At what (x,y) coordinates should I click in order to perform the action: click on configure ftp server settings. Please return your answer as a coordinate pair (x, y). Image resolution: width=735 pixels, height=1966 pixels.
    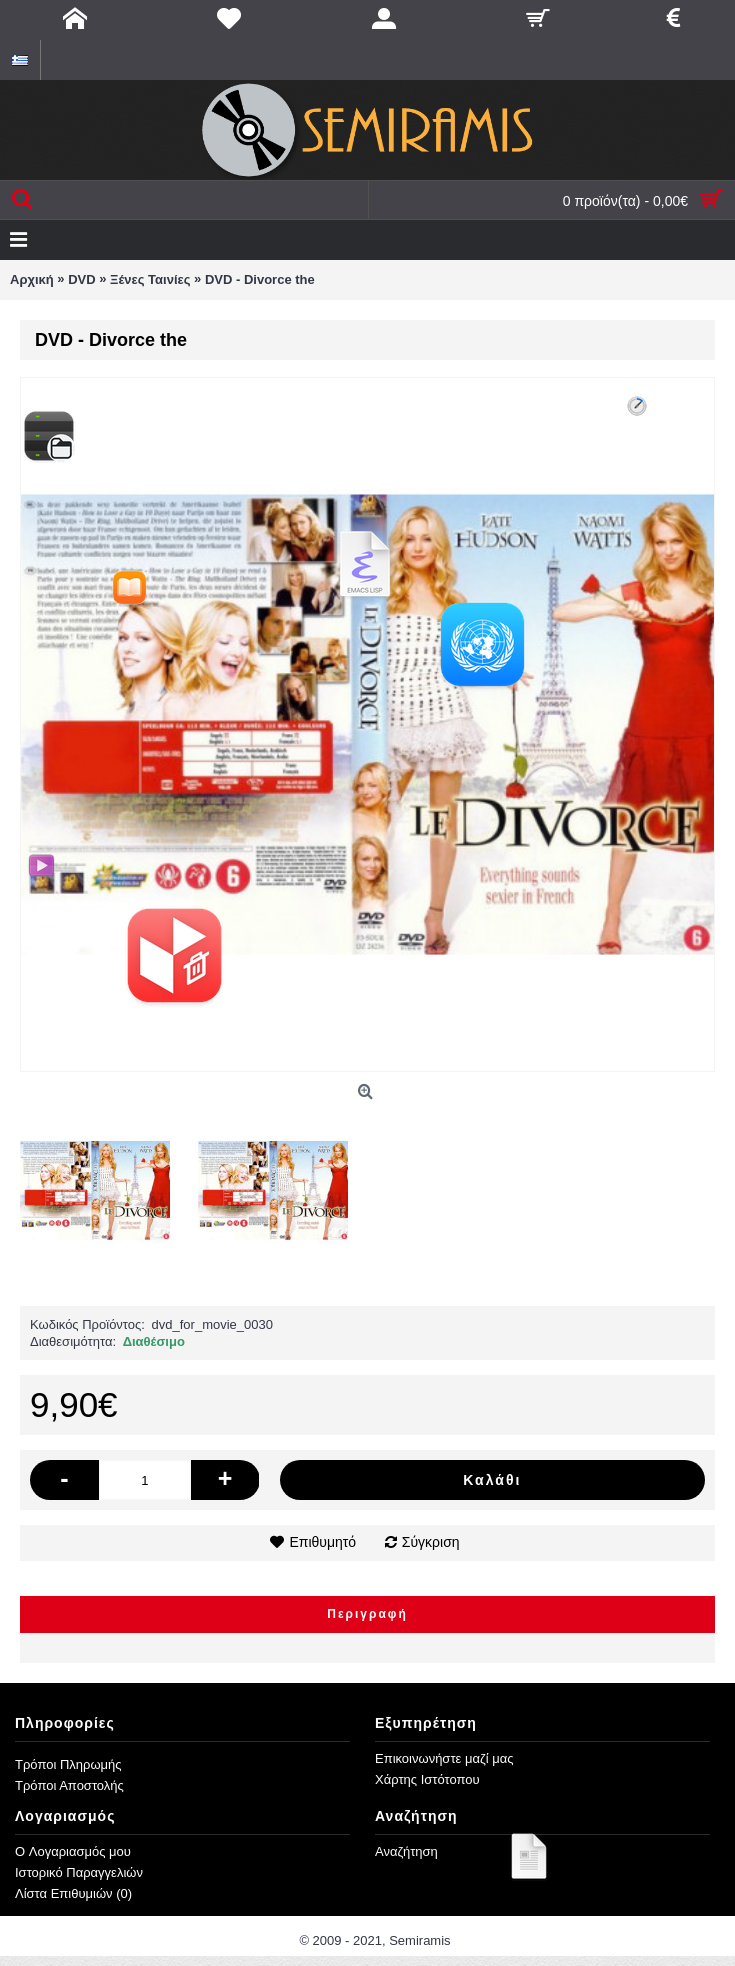
    Looking at the image, I should click on (49, 436).